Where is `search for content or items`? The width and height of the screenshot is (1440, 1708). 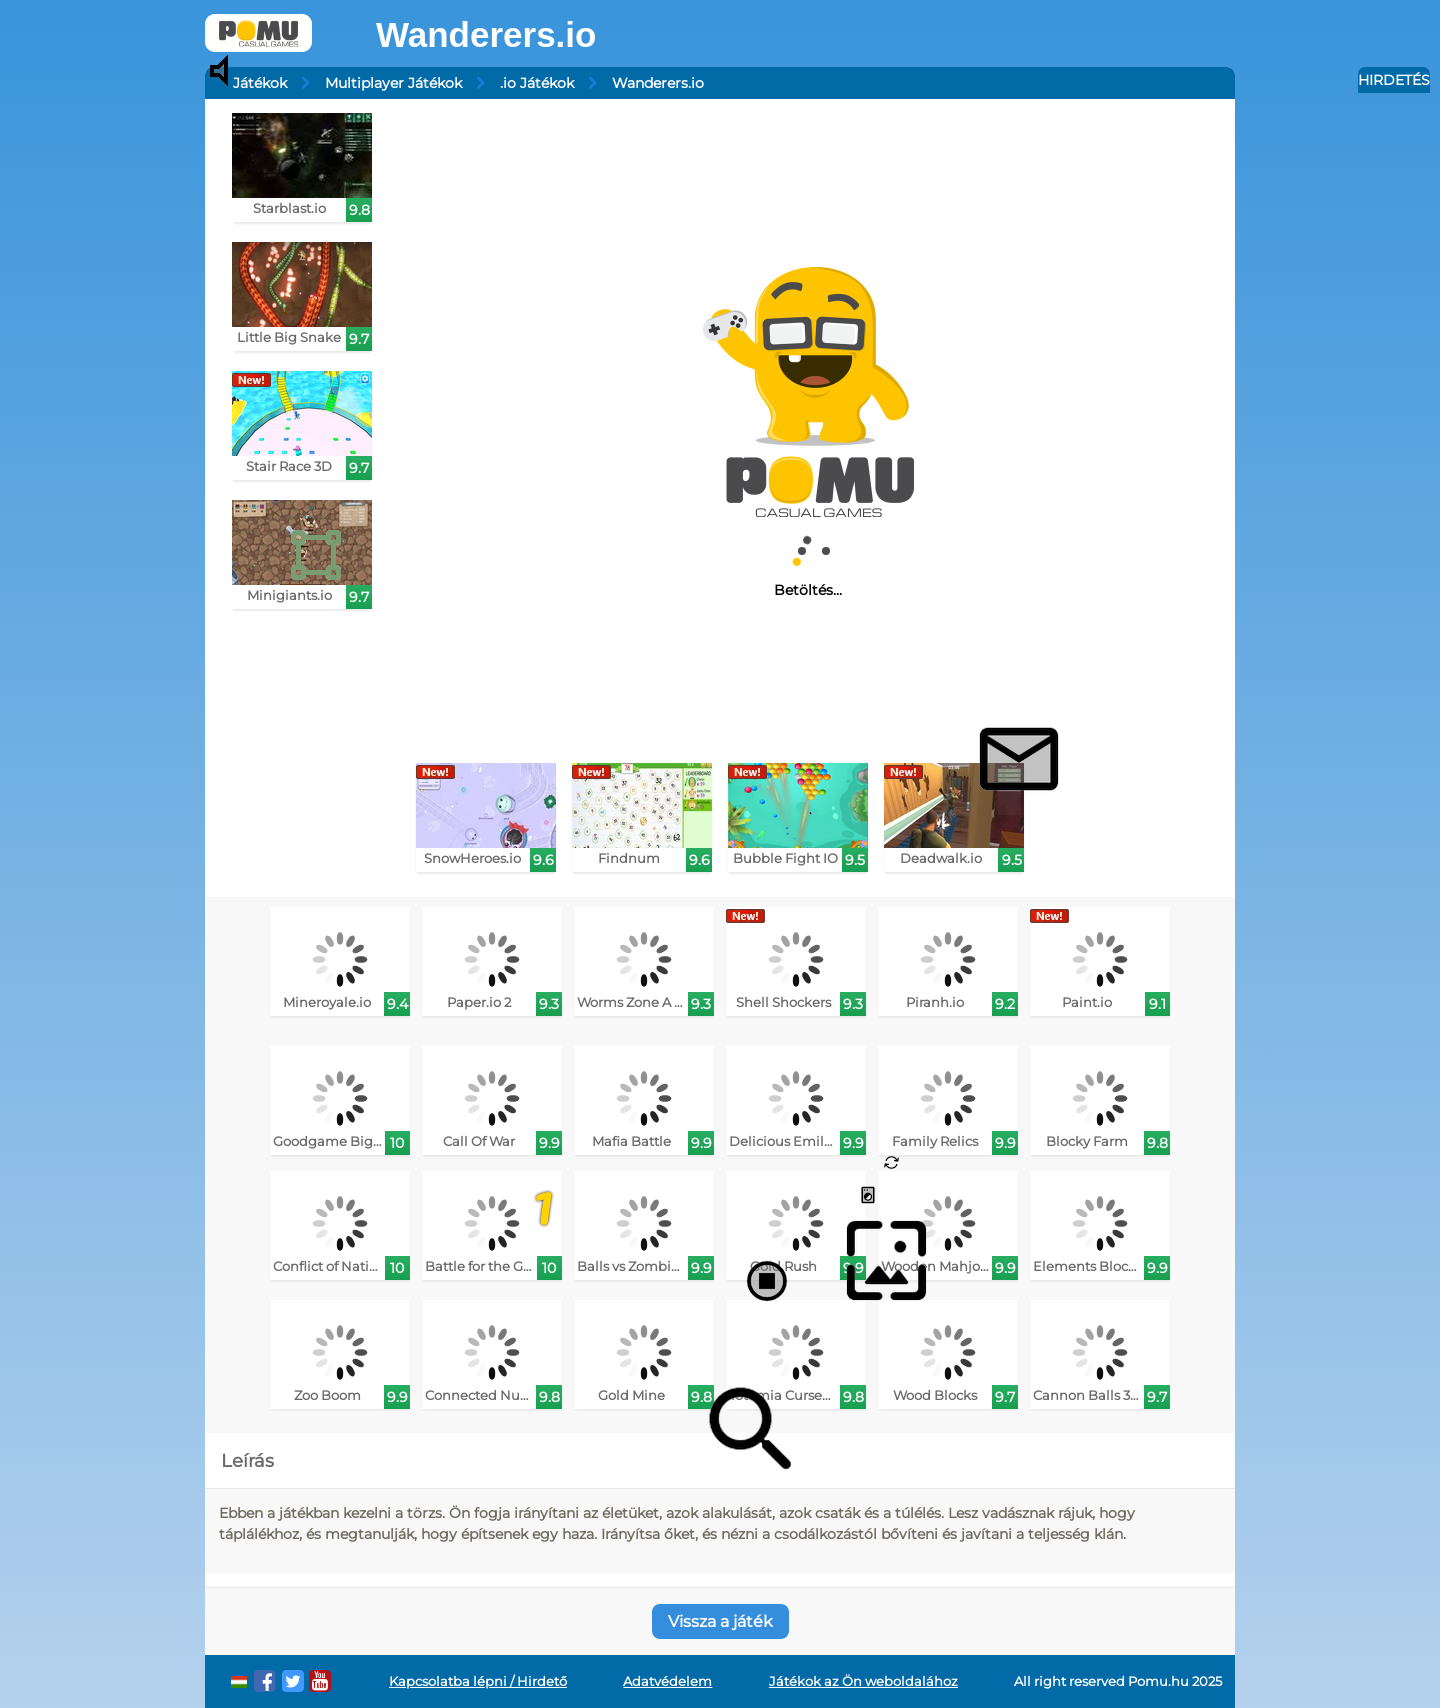
search for content or items is located at coordinates (752, 1430).